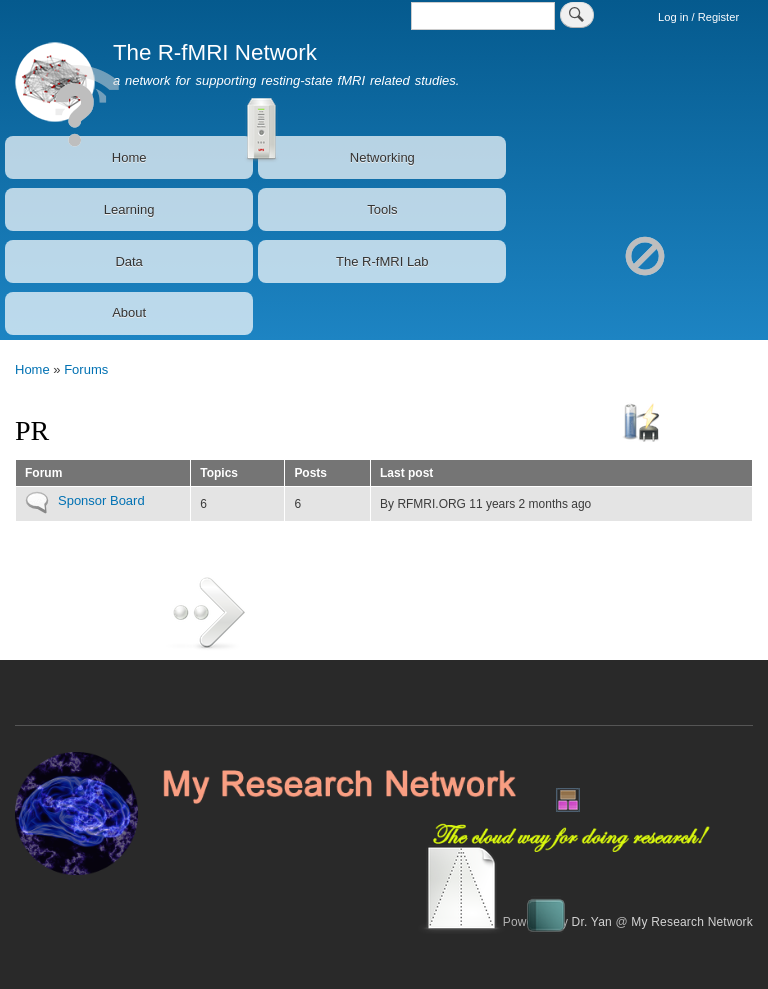 The width and height of the screenshot is (768, 989). Describe the element at coordinates (261, 129) in the screenshot. I see `indicates UPS battery backup device connected` at that location.